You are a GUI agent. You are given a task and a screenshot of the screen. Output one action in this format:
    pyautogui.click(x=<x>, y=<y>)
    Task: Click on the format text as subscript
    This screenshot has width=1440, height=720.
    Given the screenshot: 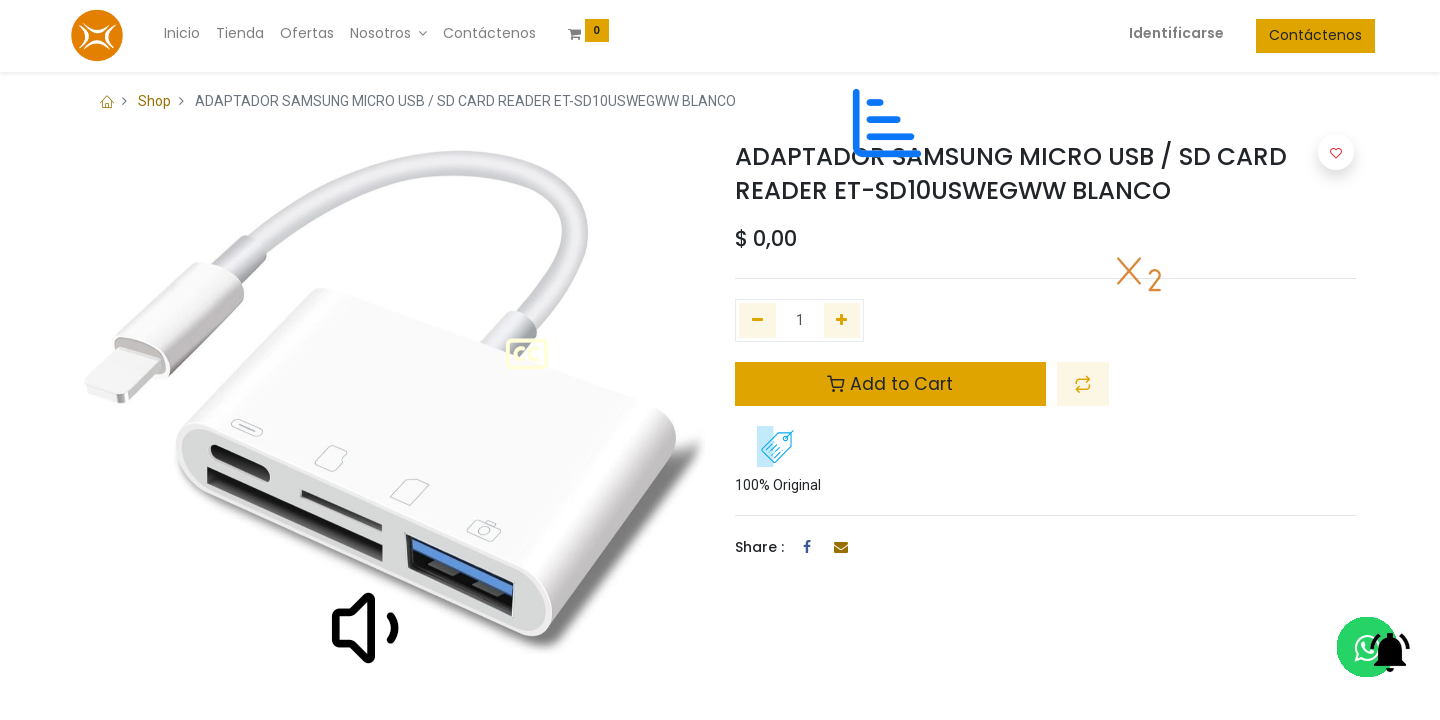 What is the action you would take?
    pyautogui.click(x=1136, y=273)
    